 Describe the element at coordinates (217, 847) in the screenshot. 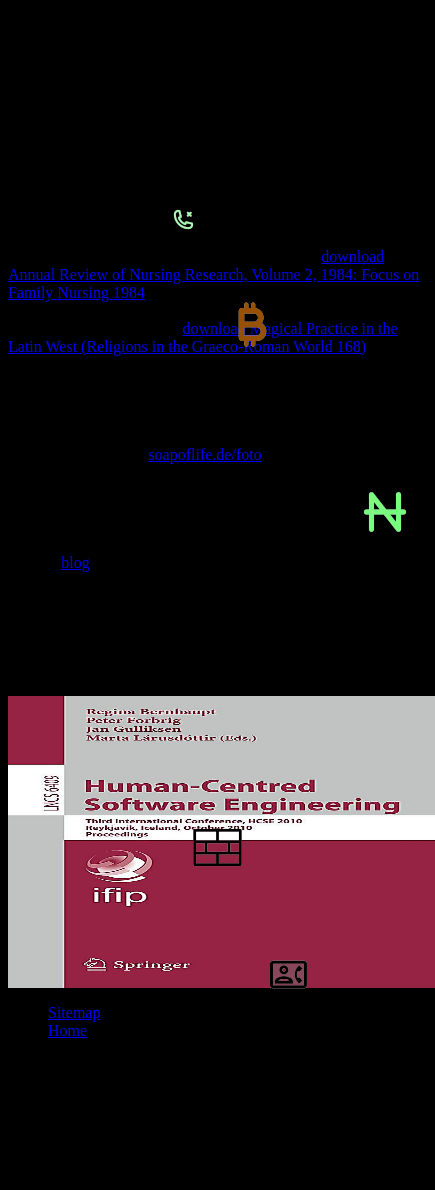

I see `access firewall or security settings` at that location.